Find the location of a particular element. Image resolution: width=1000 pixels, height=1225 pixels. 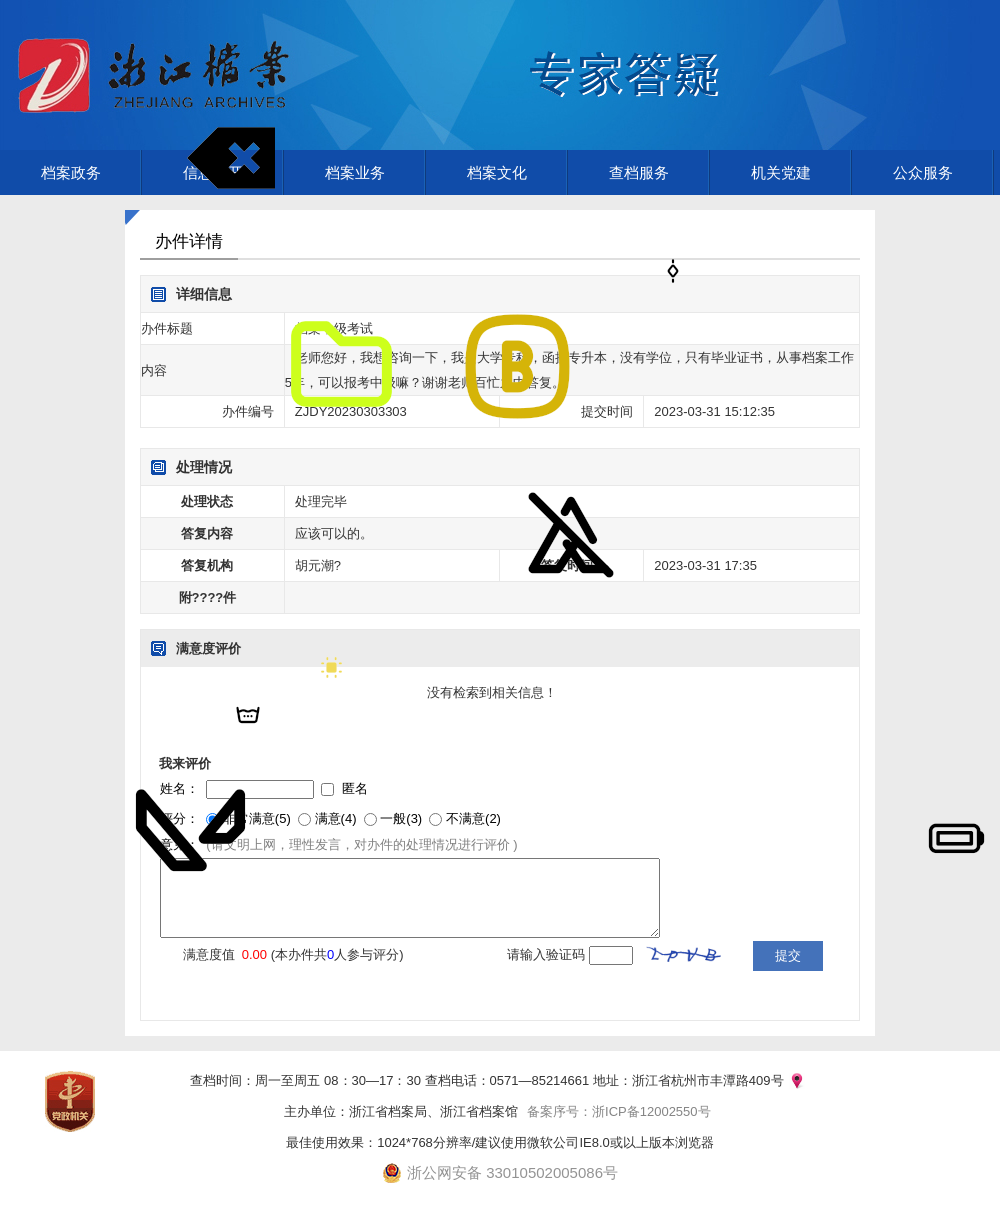

indicates battery is fully charged is located at coordinates (956, 836).